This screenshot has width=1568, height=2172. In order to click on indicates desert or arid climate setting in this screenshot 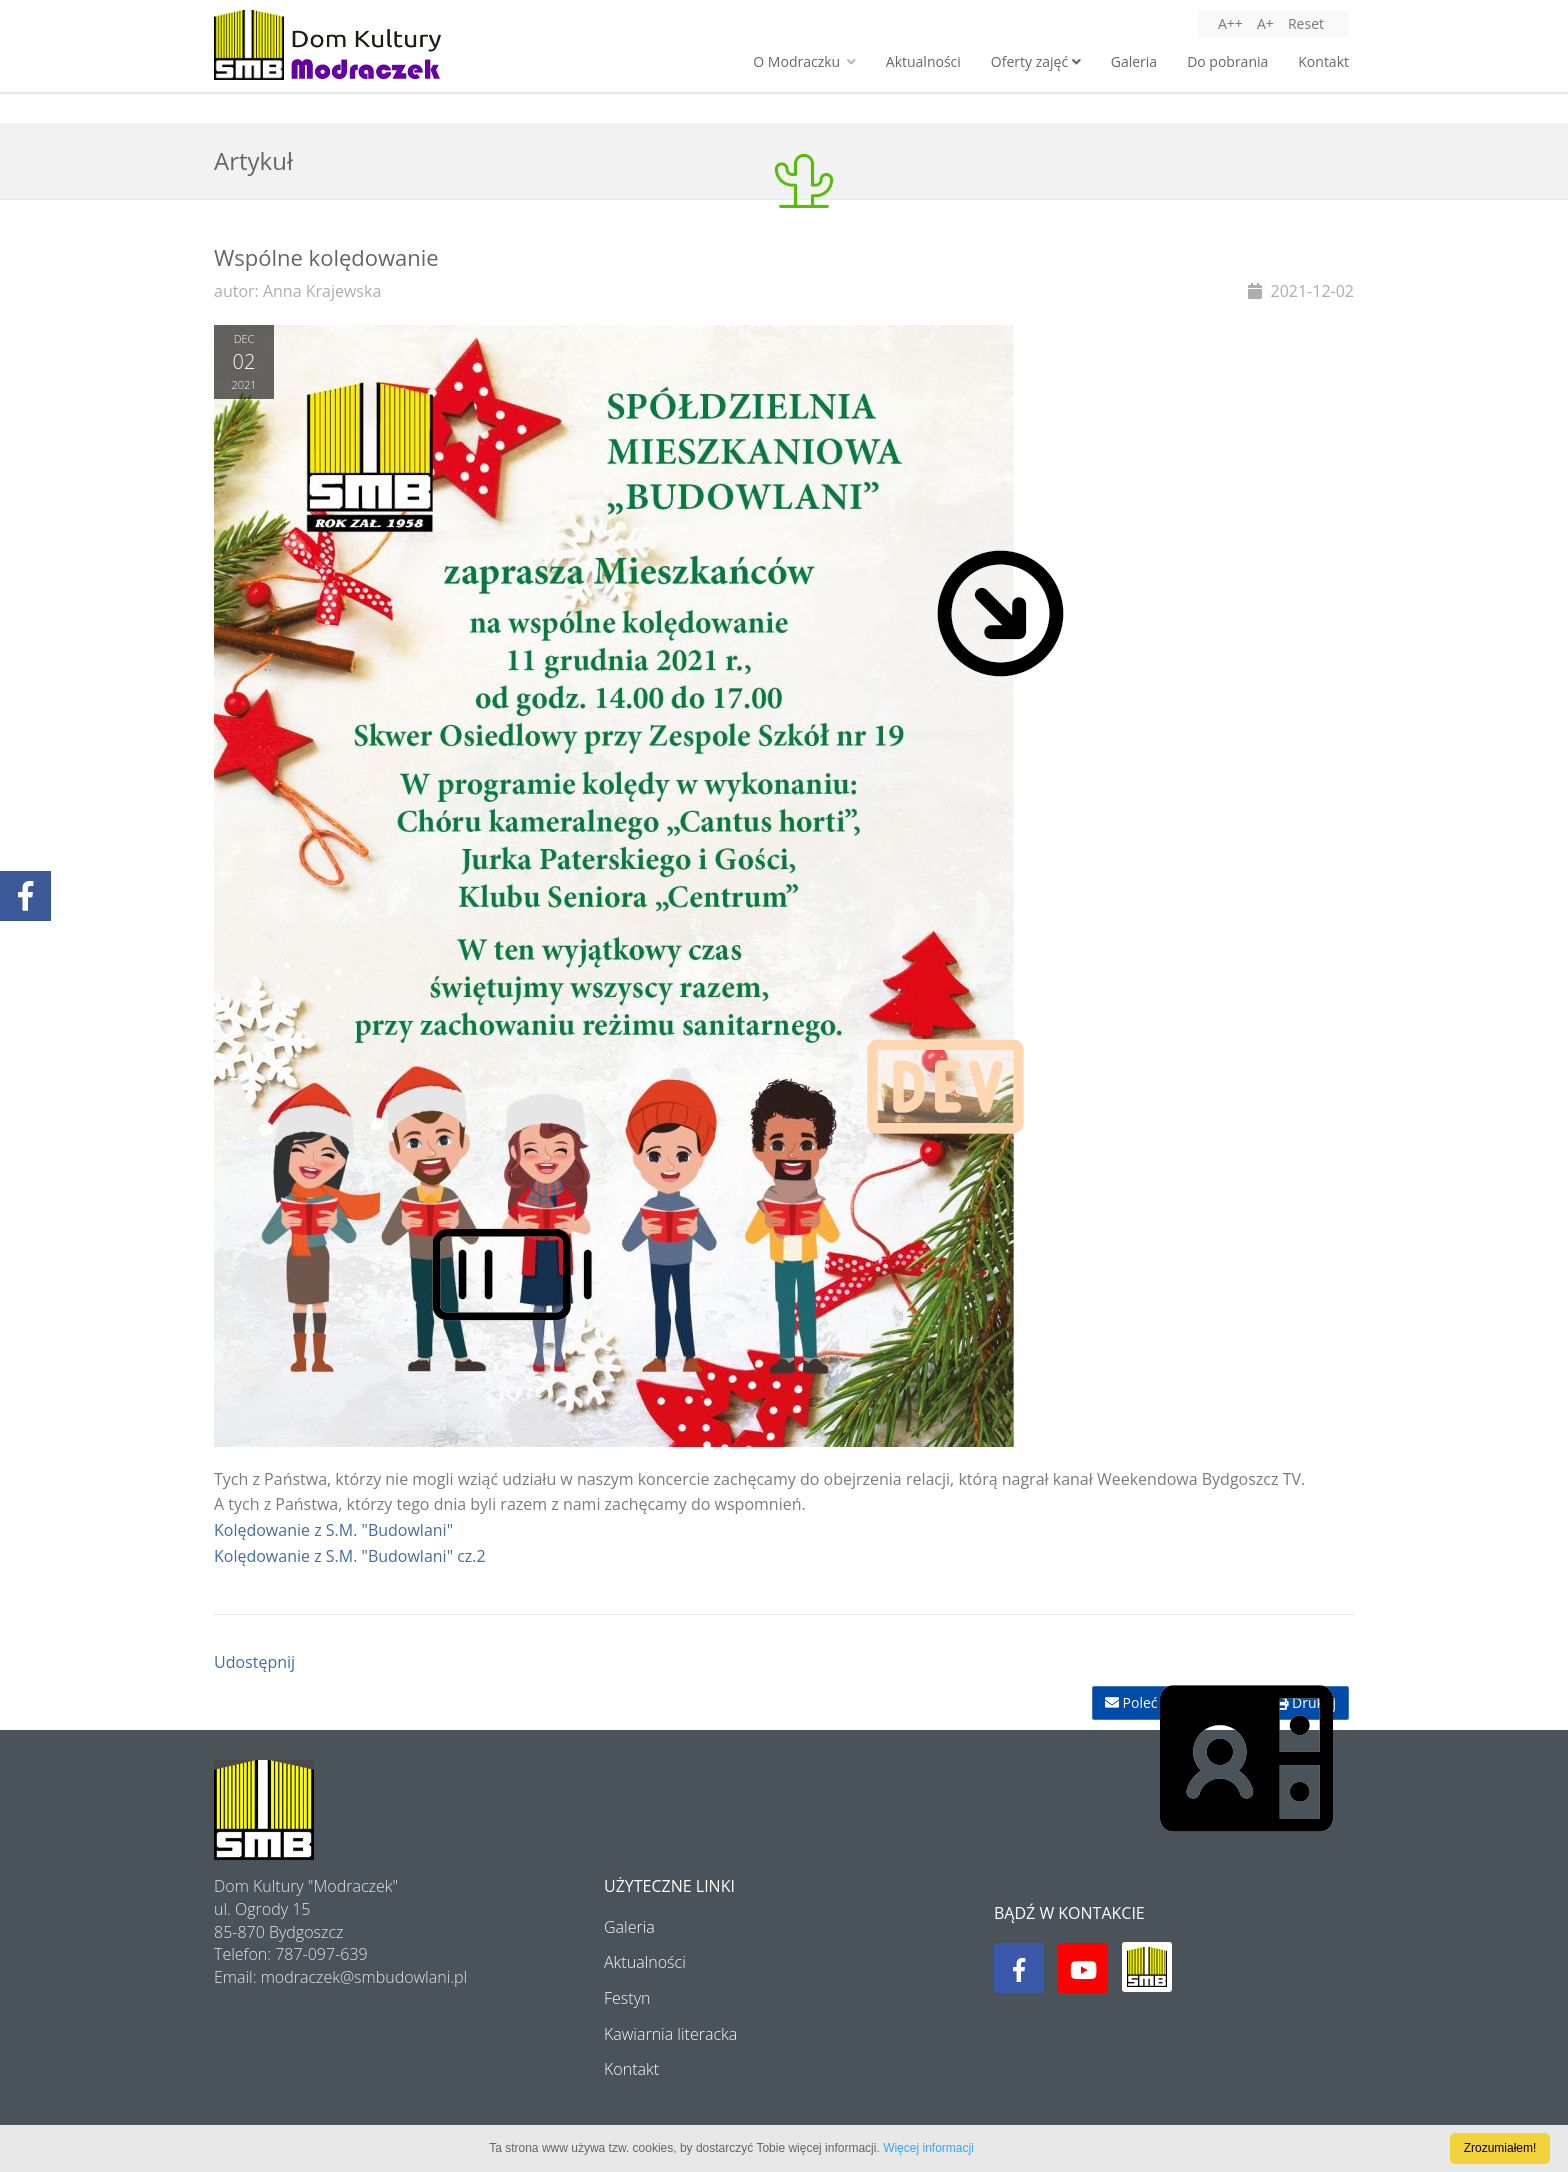, I will do `click(804, 183)`.